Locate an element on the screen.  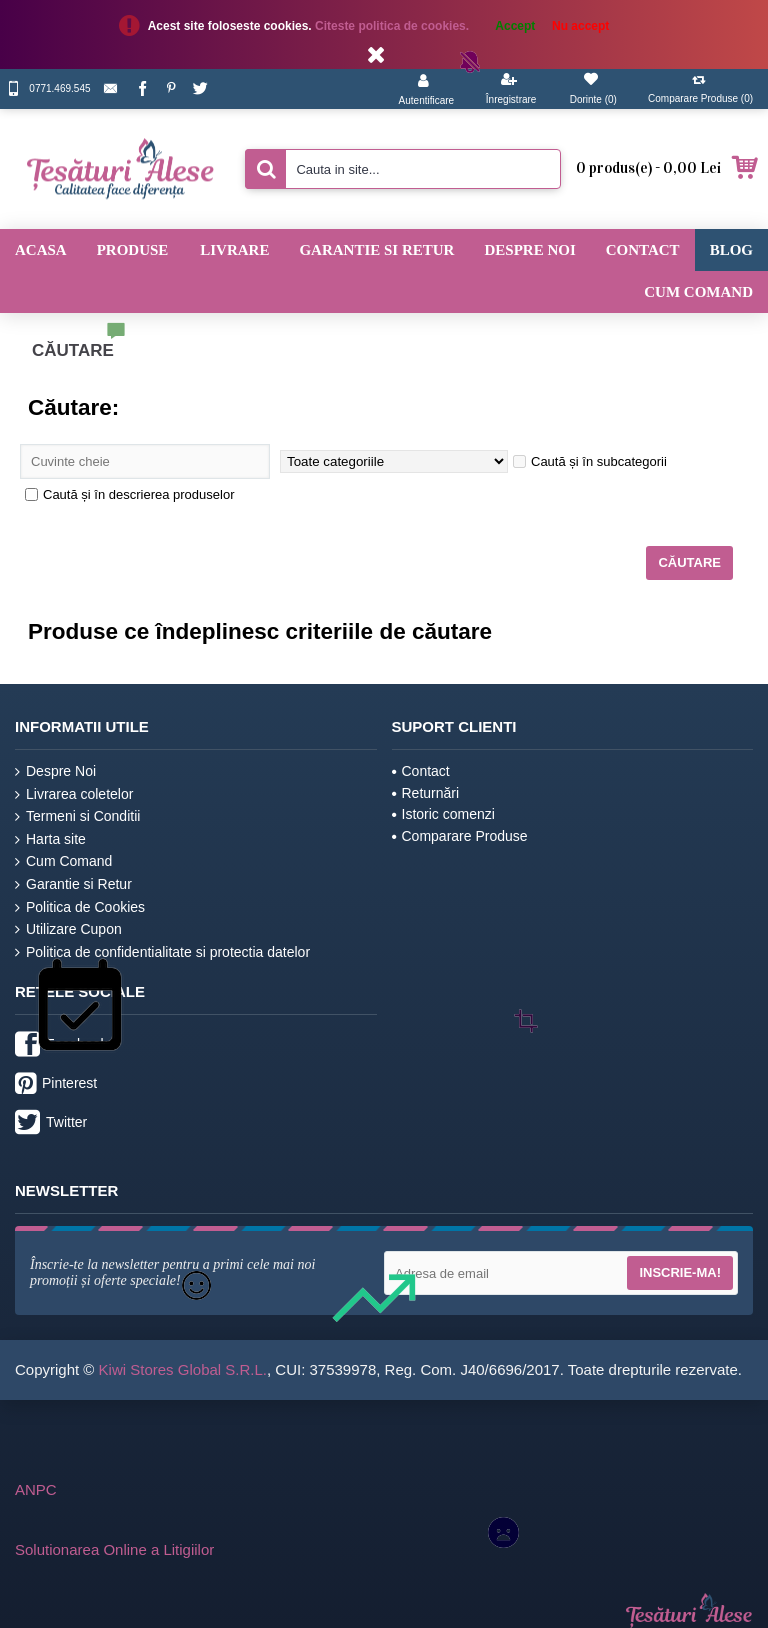
insert an emoji or emoticon is located at coordinates (196, 1285).